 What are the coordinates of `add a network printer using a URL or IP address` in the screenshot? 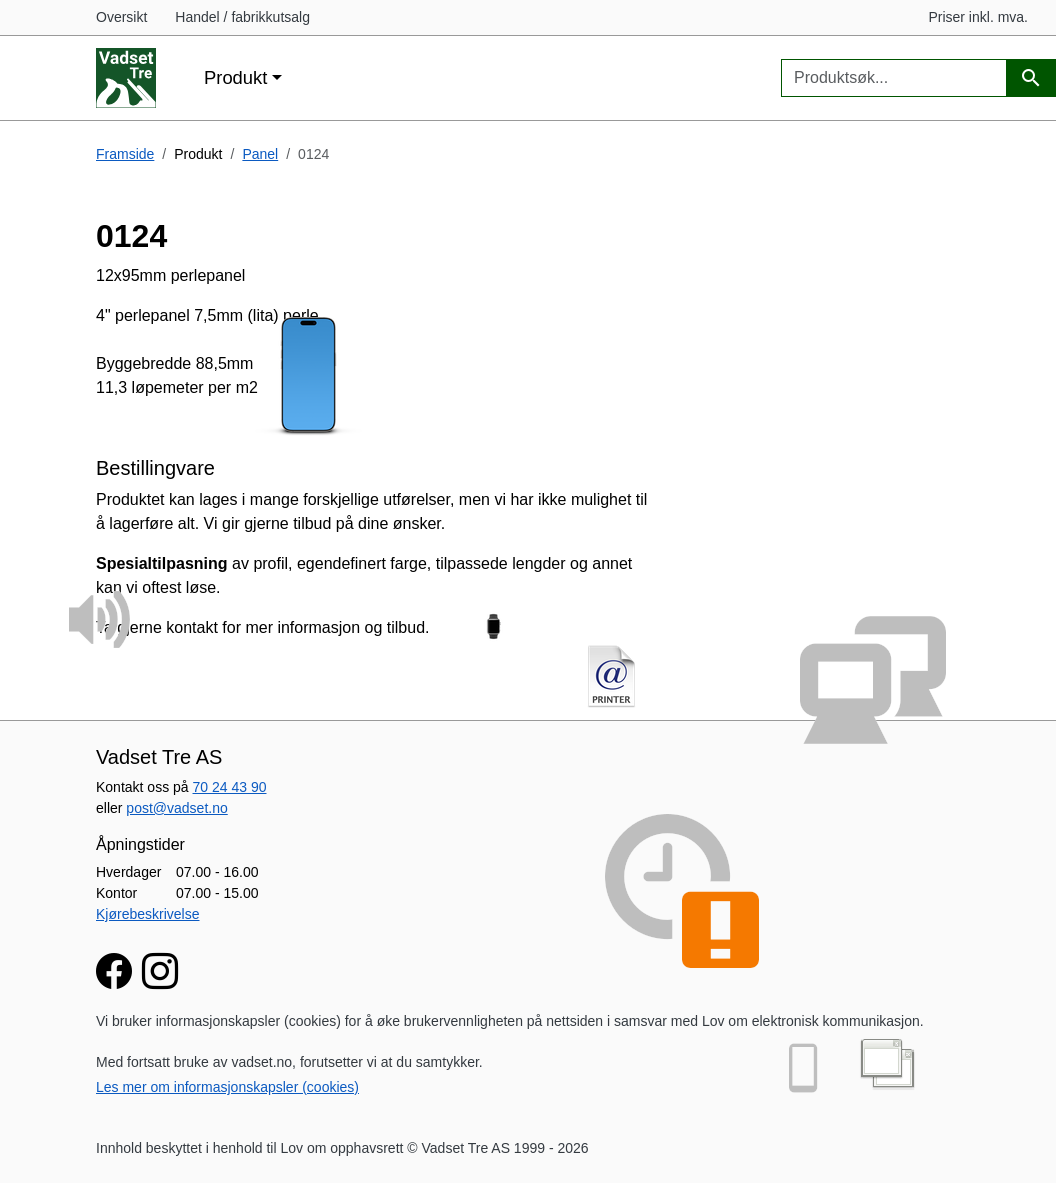 It's located at (611, 677).